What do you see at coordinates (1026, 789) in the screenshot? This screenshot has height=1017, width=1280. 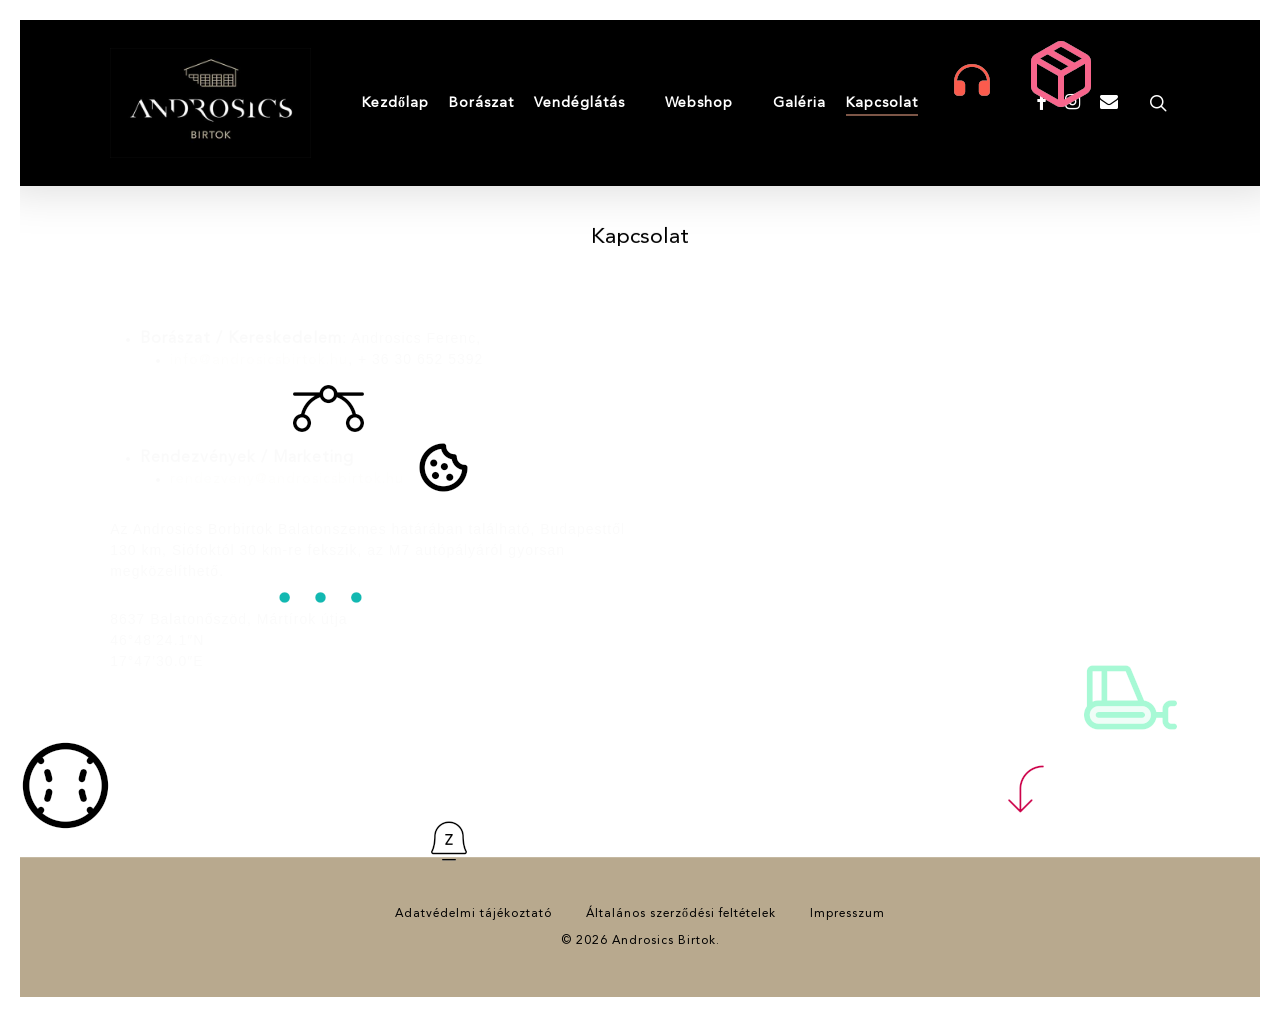 I see `go back and down in navigation` at bounding box center [1026, 789].